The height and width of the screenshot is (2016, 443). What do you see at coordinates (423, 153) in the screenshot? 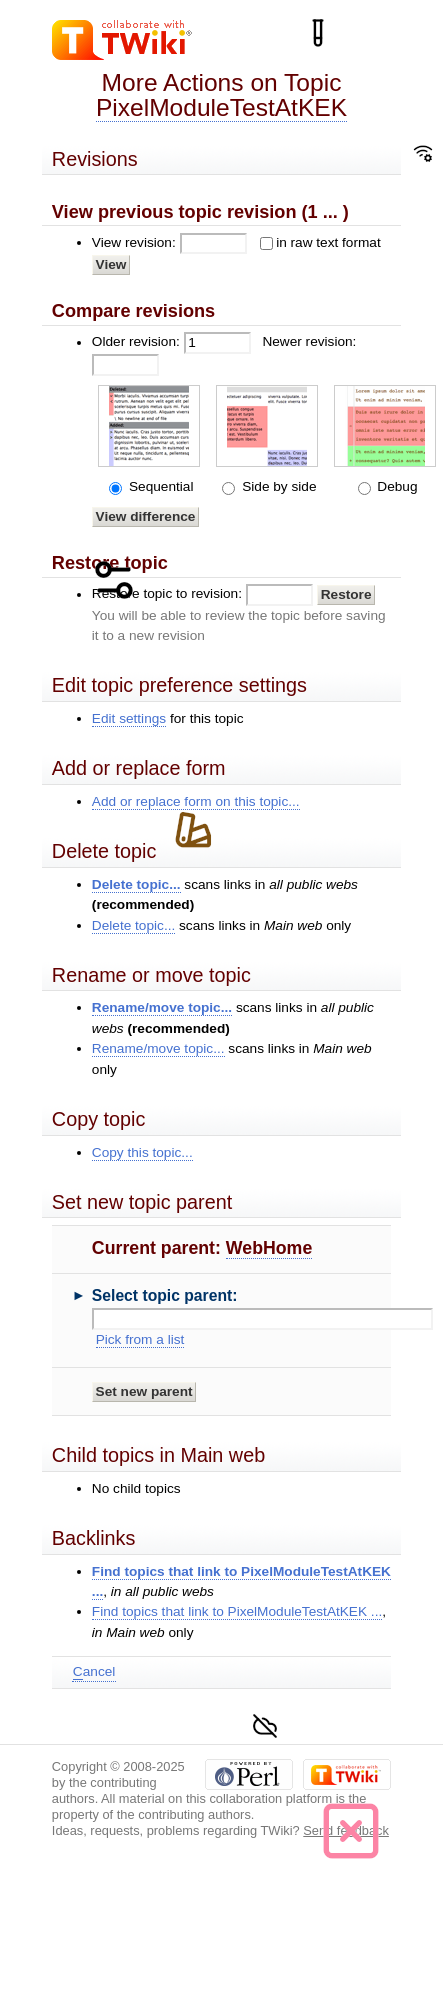
I see `access wifi settings` at bounding box center [423, 153].